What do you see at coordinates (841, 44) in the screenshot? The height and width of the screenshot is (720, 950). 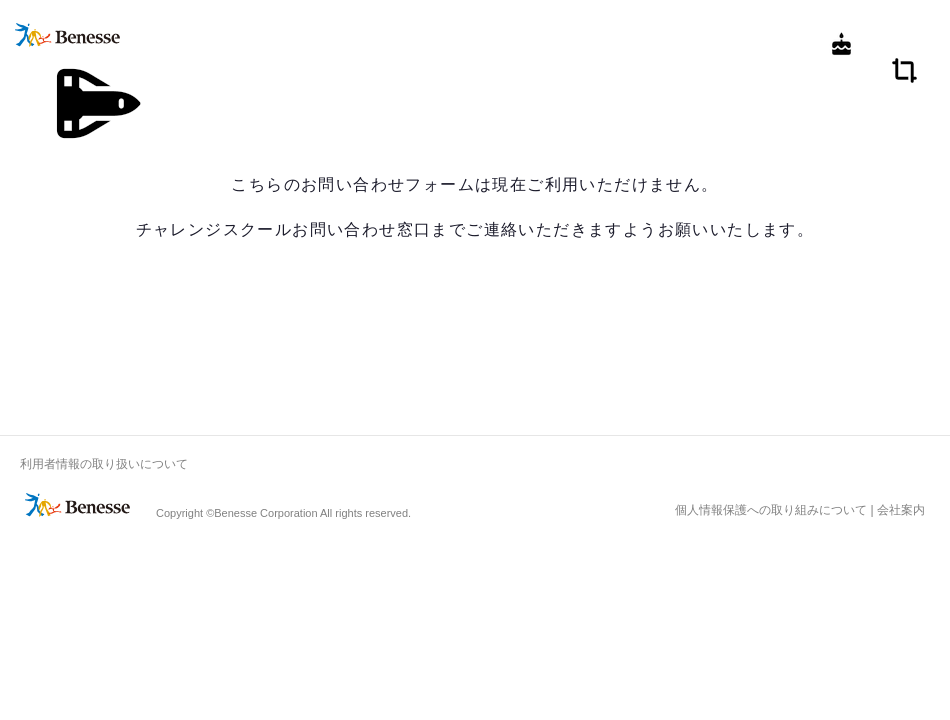 I see `view birthday or celebration events` at bounding box center [841, 44].